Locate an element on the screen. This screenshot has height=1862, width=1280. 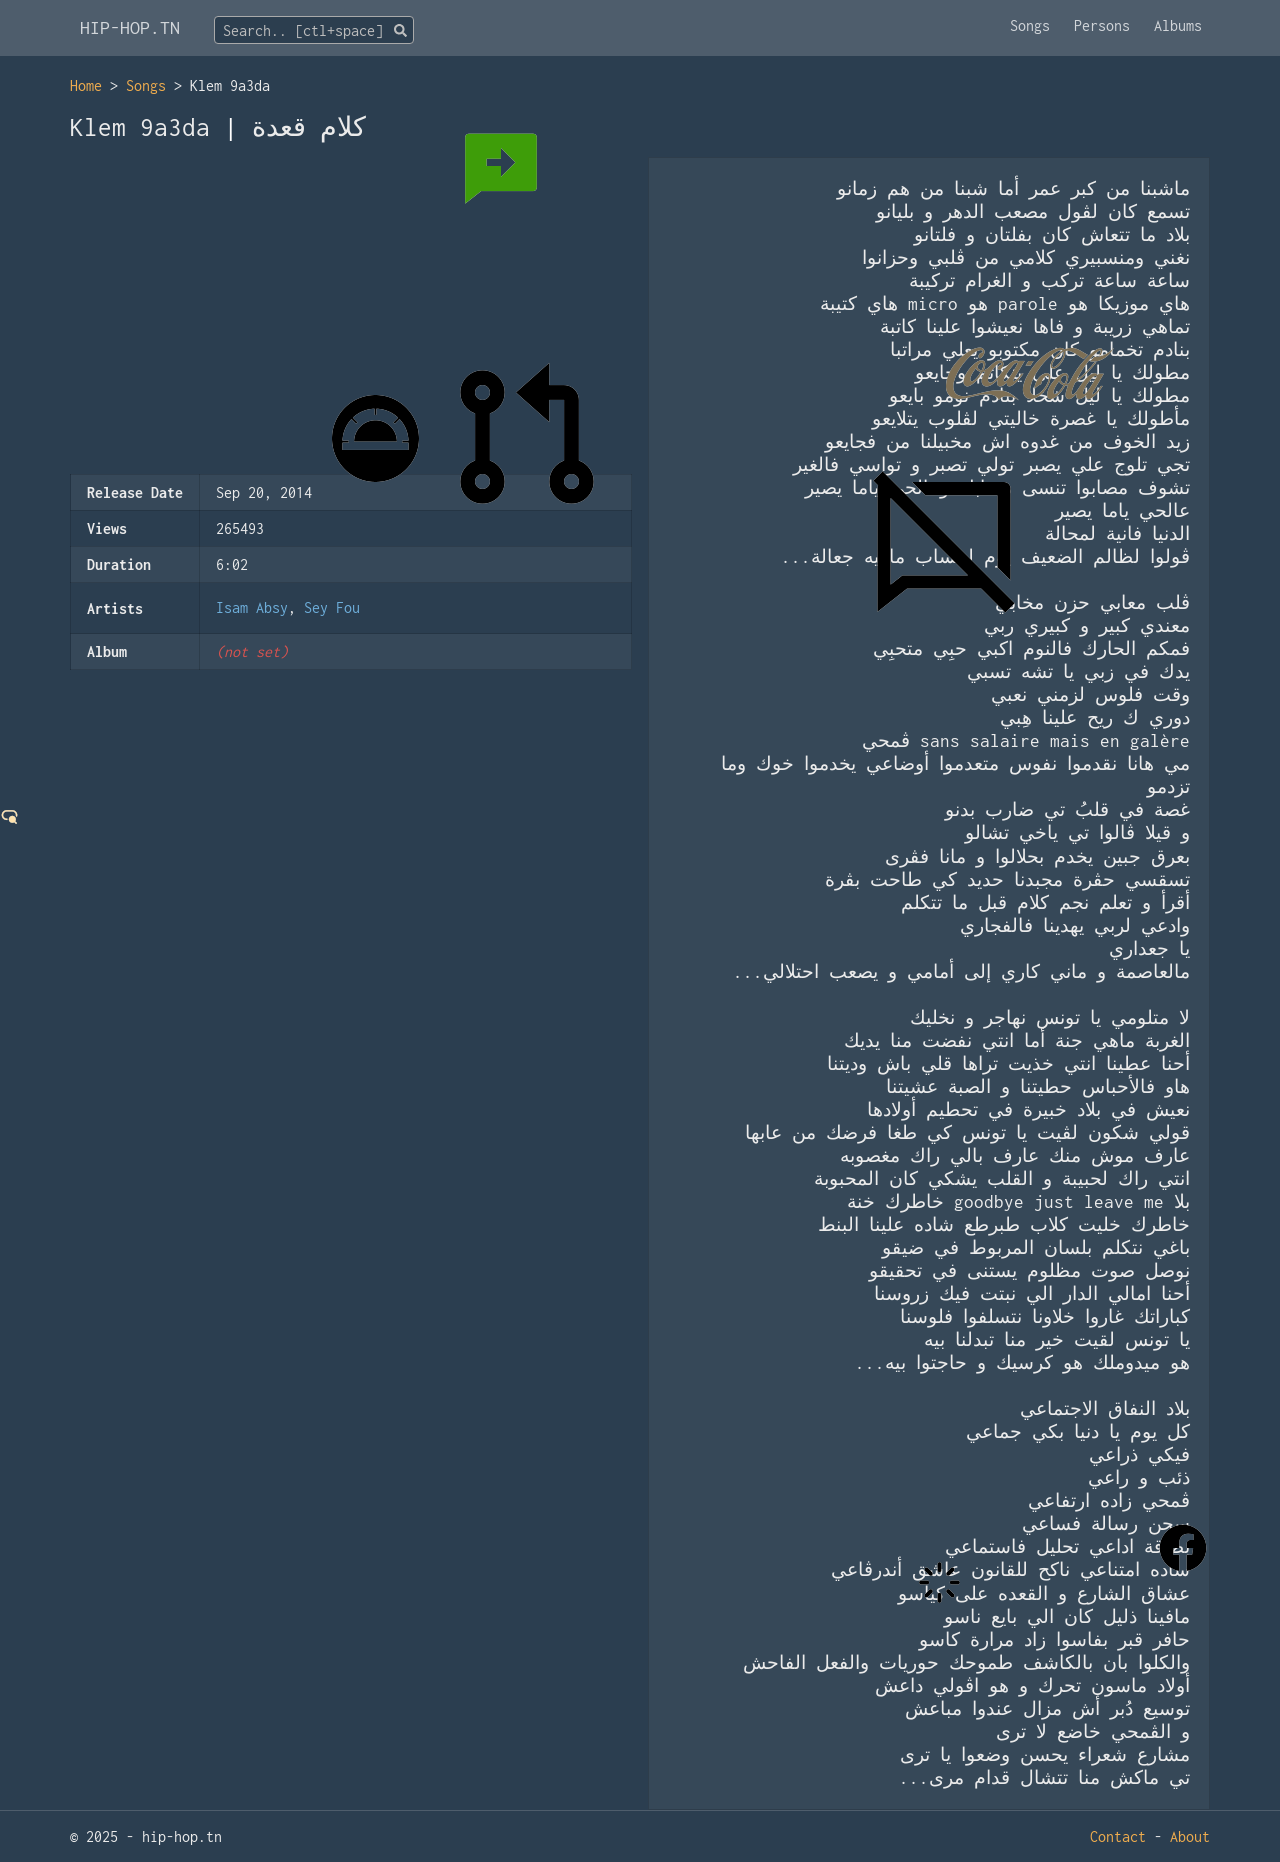
forward a chat message is located at coordinates (501, 166).